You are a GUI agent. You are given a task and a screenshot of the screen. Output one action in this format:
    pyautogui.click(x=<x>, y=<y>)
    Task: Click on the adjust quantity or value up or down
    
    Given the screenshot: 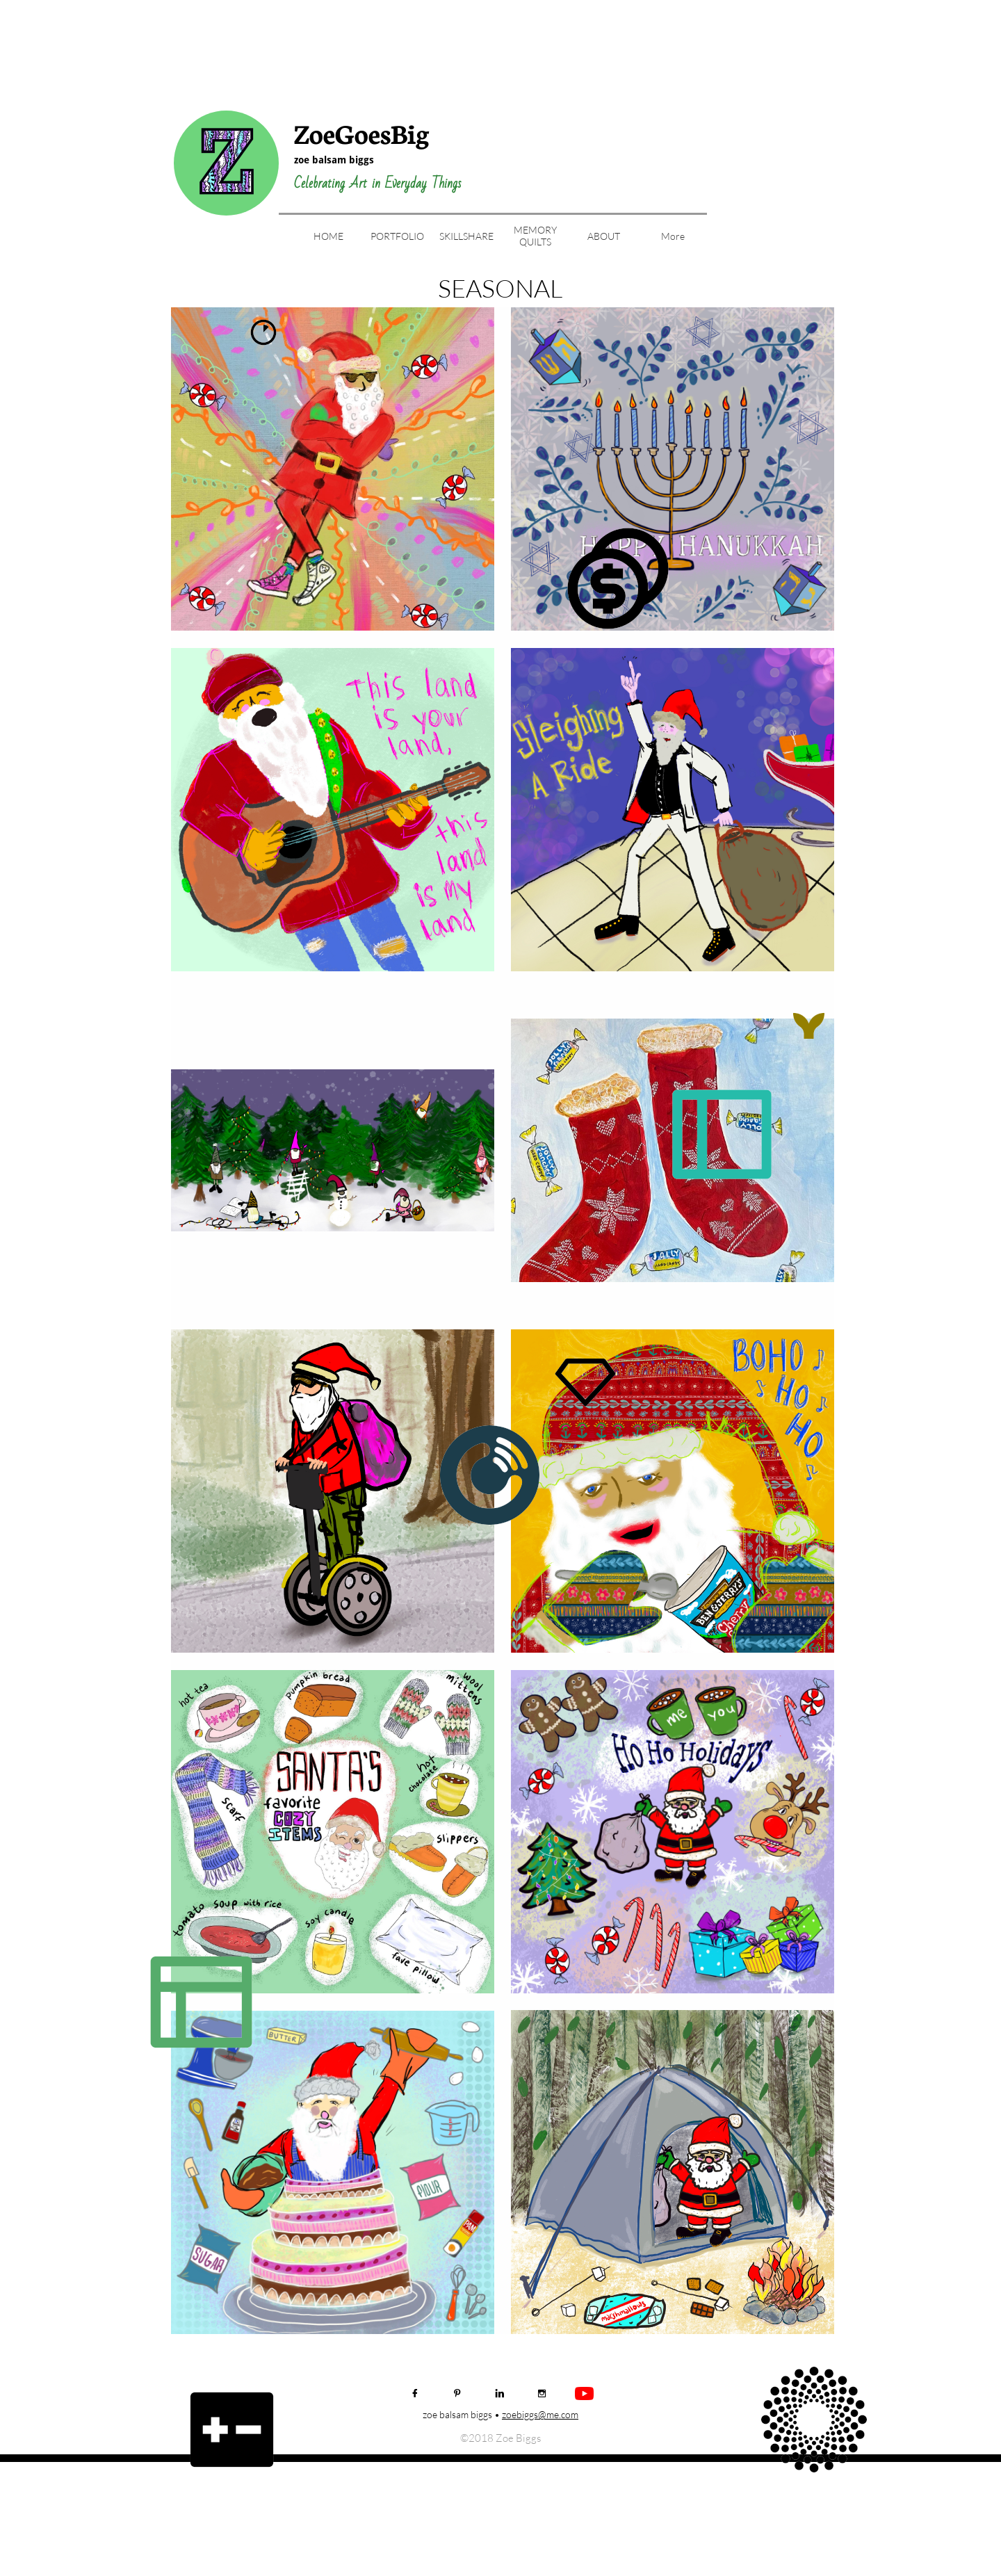 What is the action you would take?
    pyautogui.click(x=231, y=2429)
    